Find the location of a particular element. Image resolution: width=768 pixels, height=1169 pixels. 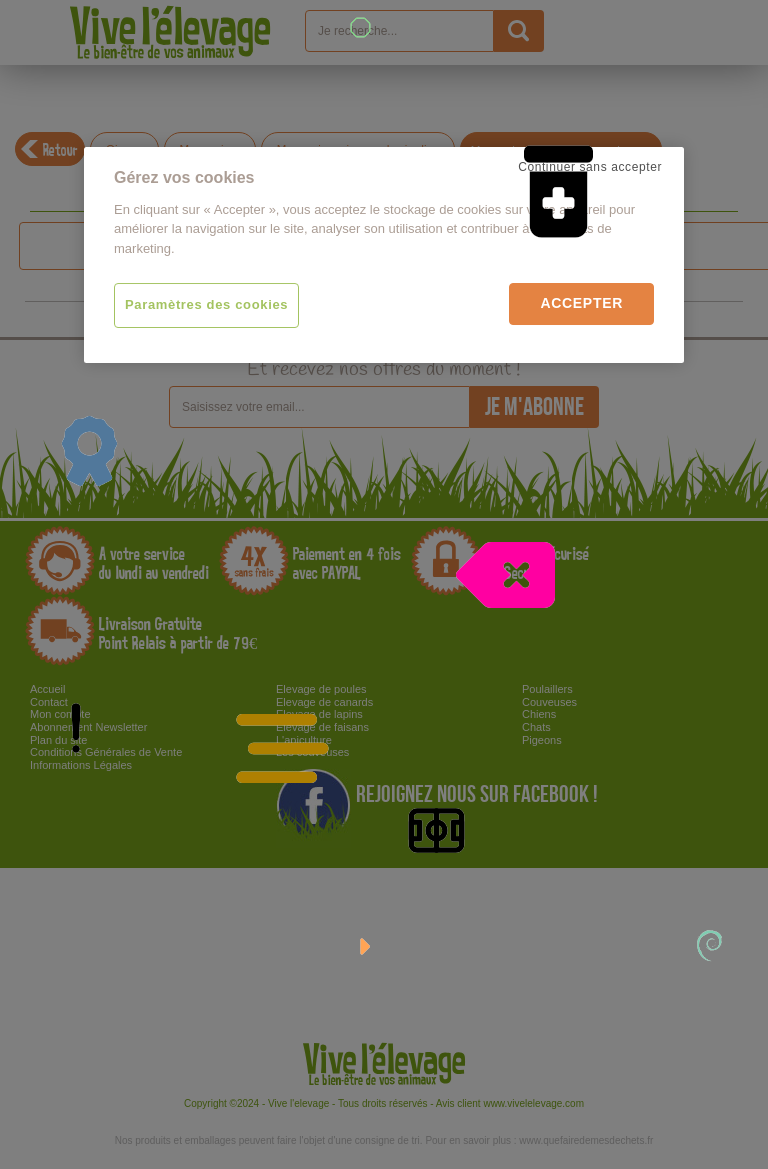

open navigation menu is located at coordinates (282, 748).